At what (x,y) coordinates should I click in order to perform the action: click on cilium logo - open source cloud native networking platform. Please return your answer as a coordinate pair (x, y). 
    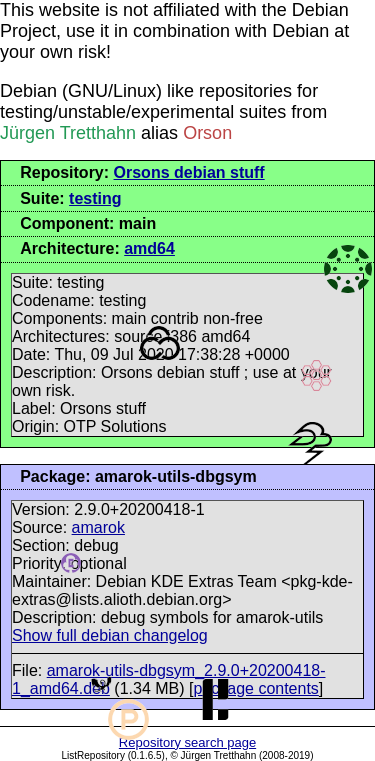
    Looking at the image, I should click on (316, 375).